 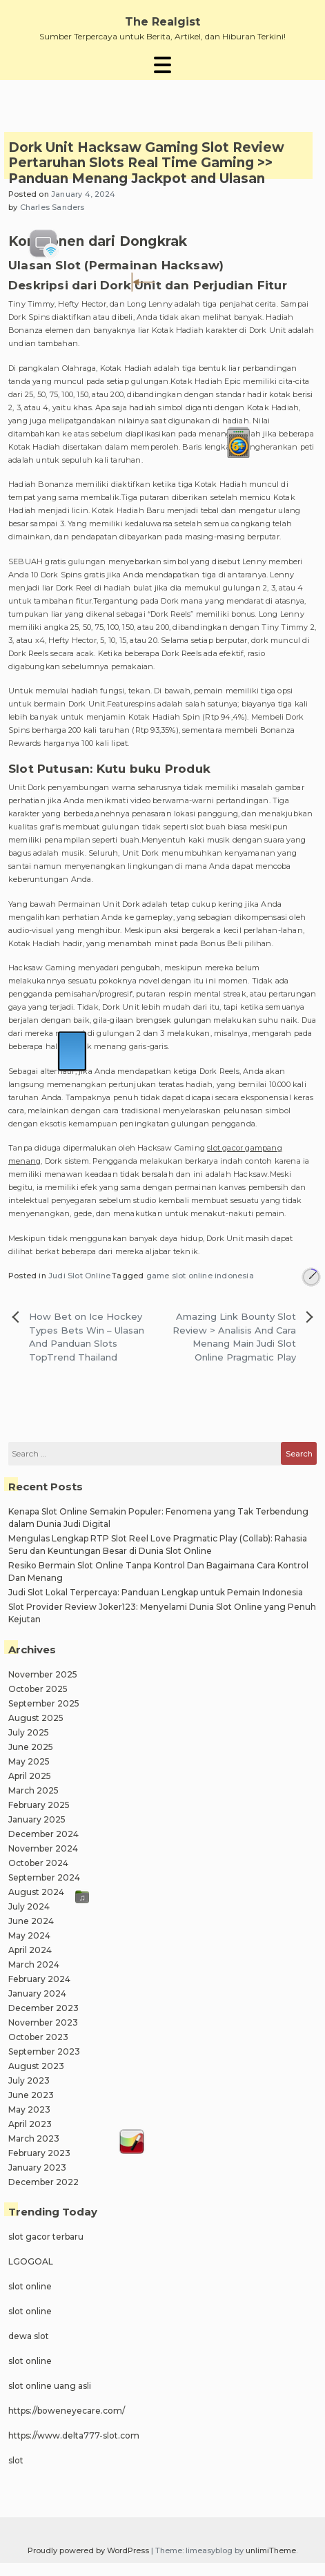 What do you see at coordinates (72, 1051) in the screenshot?
I see `iPad Air device icon` at bounding box center [72, 1051].